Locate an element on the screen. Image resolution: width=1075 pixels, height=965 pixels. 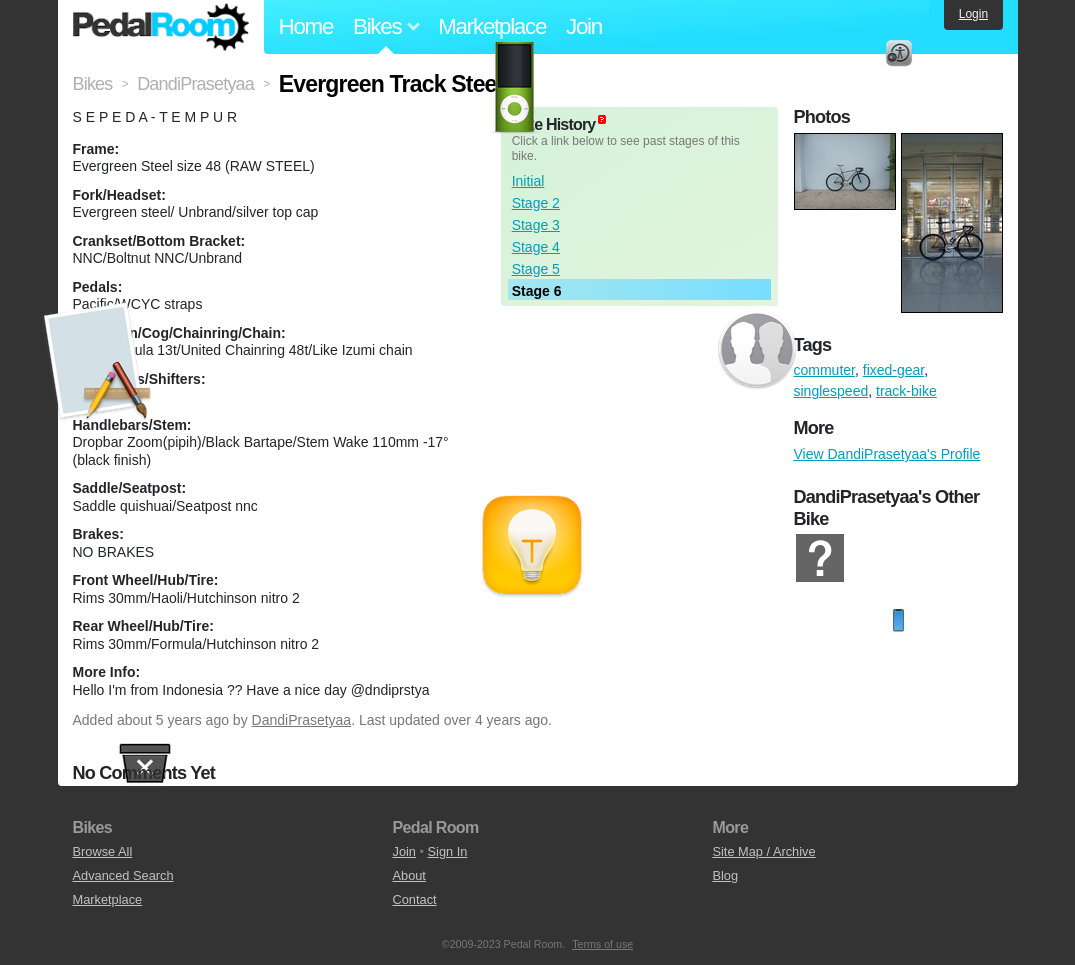
open the tips app for helpful hints and tutorials is located at coordinates (532, 545).